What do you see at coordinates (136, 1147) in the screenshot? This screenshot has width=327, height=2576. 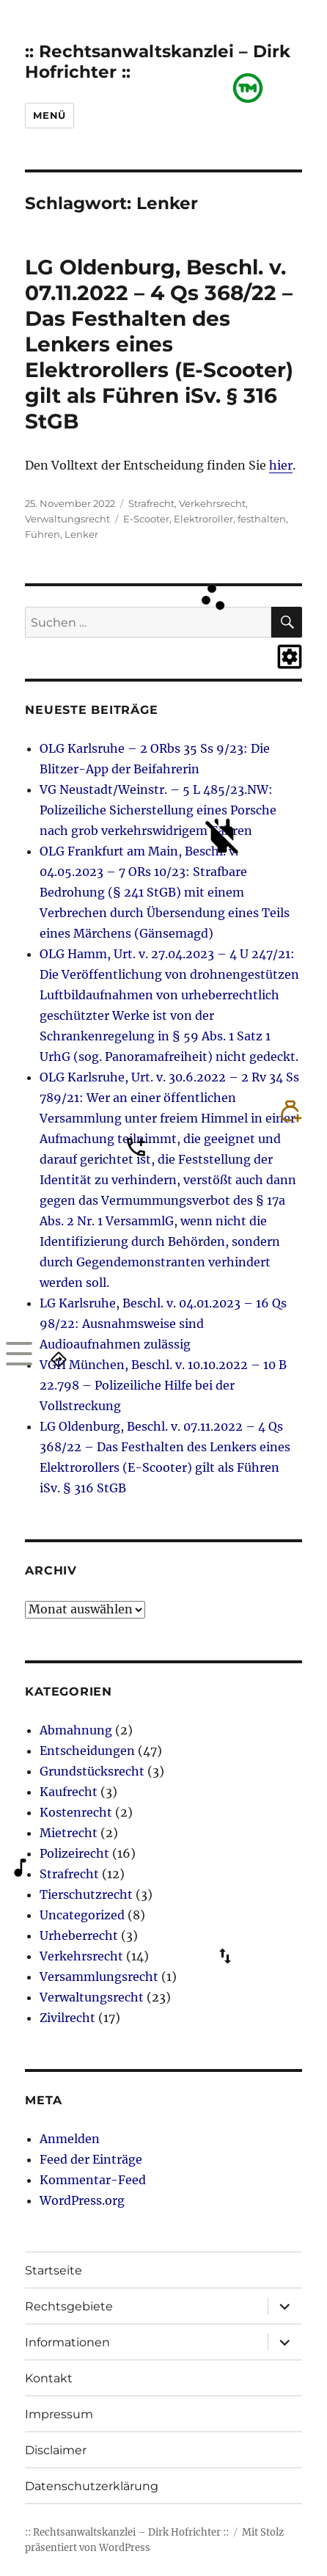 I see `add a new contact to your phone` at bounding box center [136, 1147].